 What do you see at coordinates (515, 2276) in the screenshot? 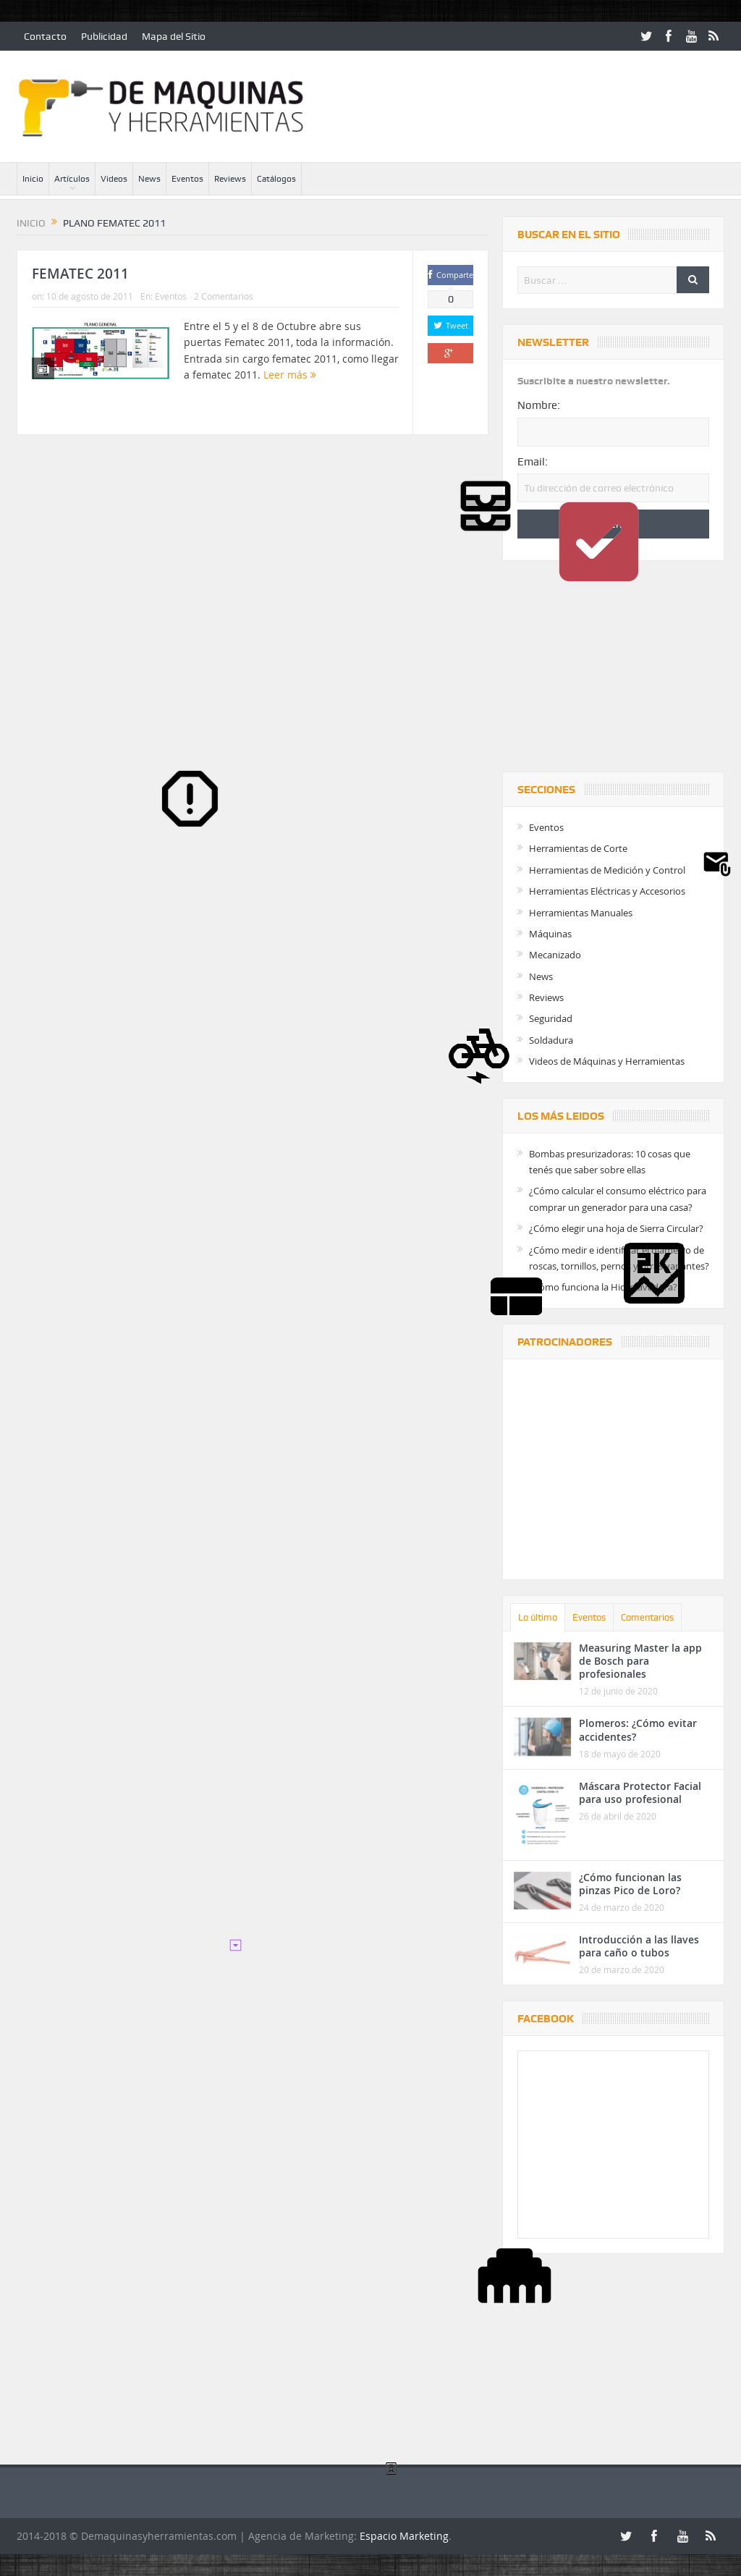
I see `ethernet or wired network connection` at bounding box center [515, 2276].